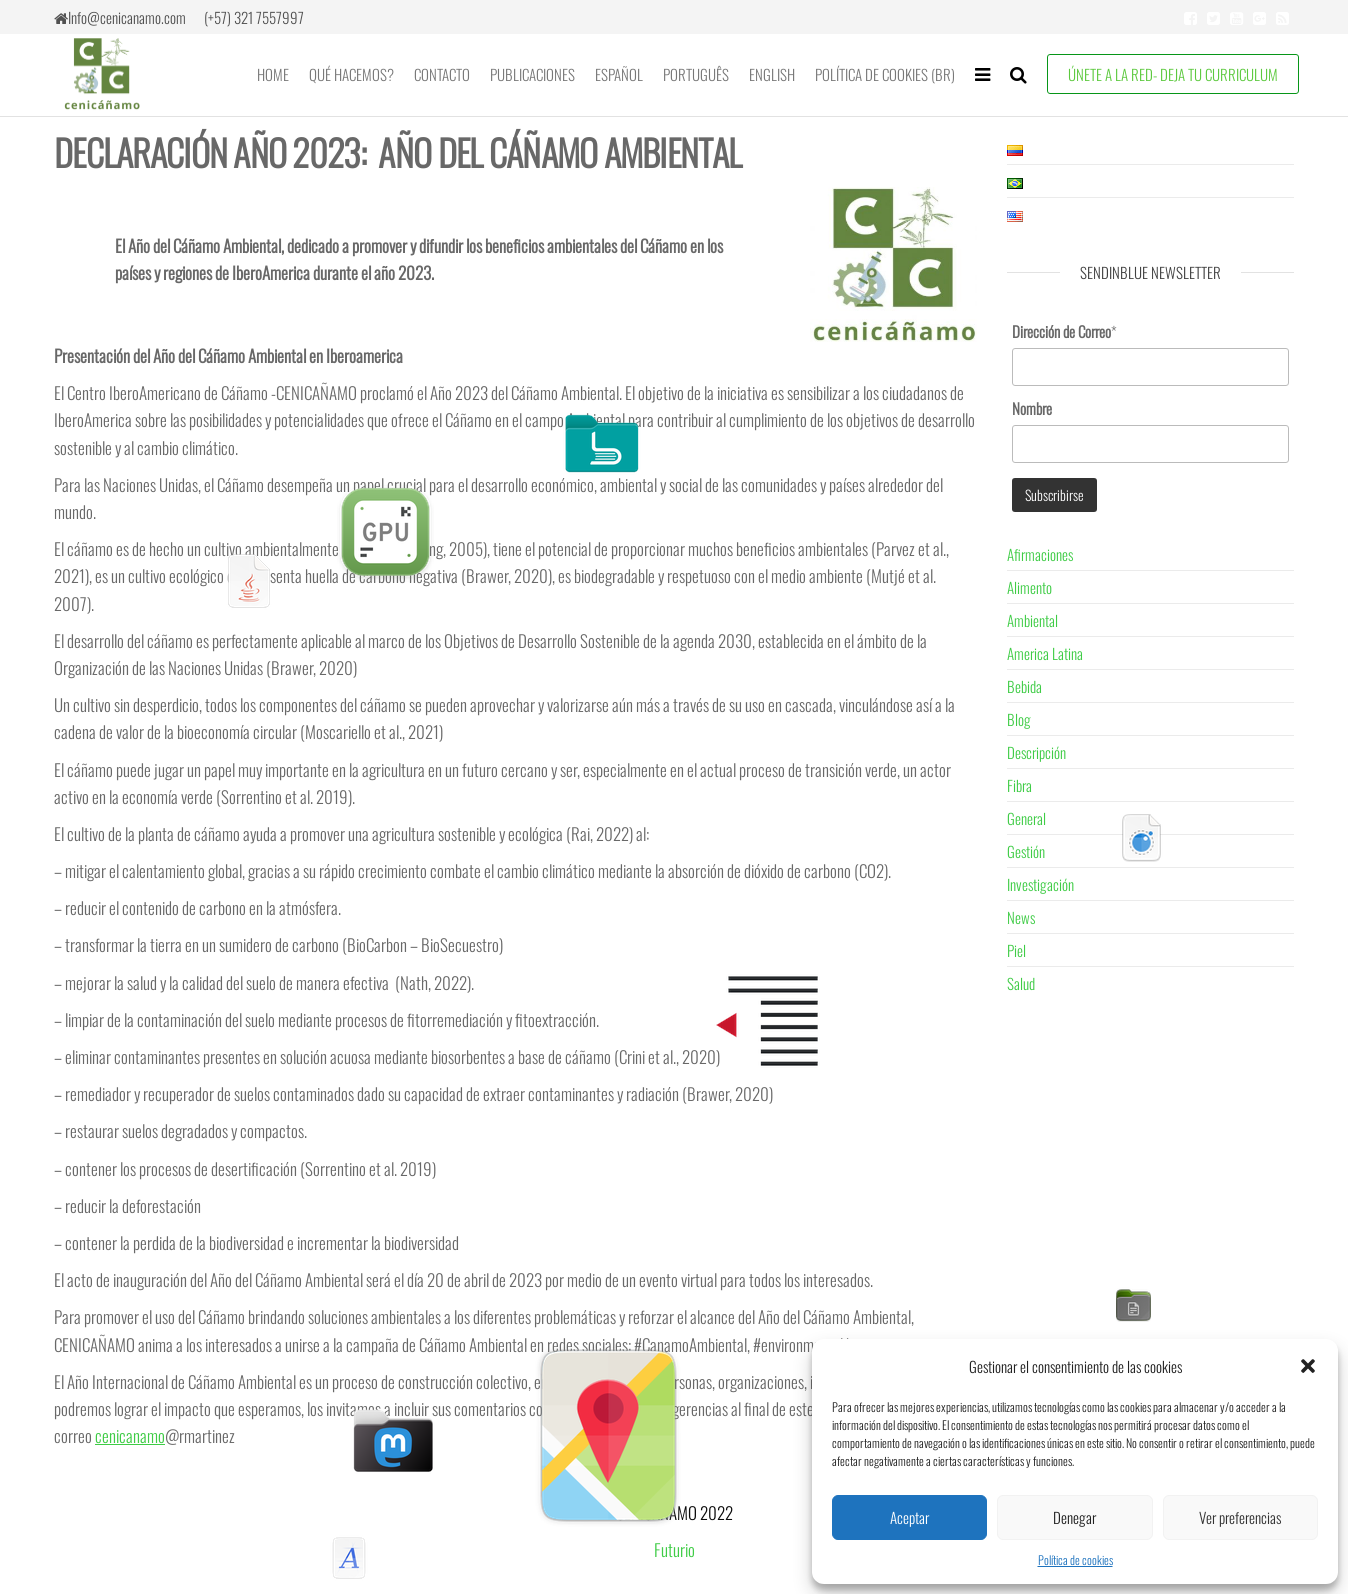 Image resolution: width=1348 pixels, height=1594 pixels. What do you see at coordinates (769, 1023) in the screenshot?
I see `decrease text indentation` at bounding box center [769, 1023].